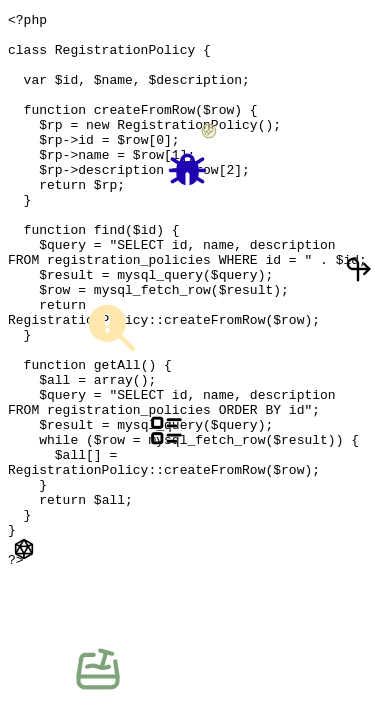 The width and height of the screenshot is (375, 720). Describe the element at coordinates (209, 131) in the screenshot. I see `open Steam application` at that location.